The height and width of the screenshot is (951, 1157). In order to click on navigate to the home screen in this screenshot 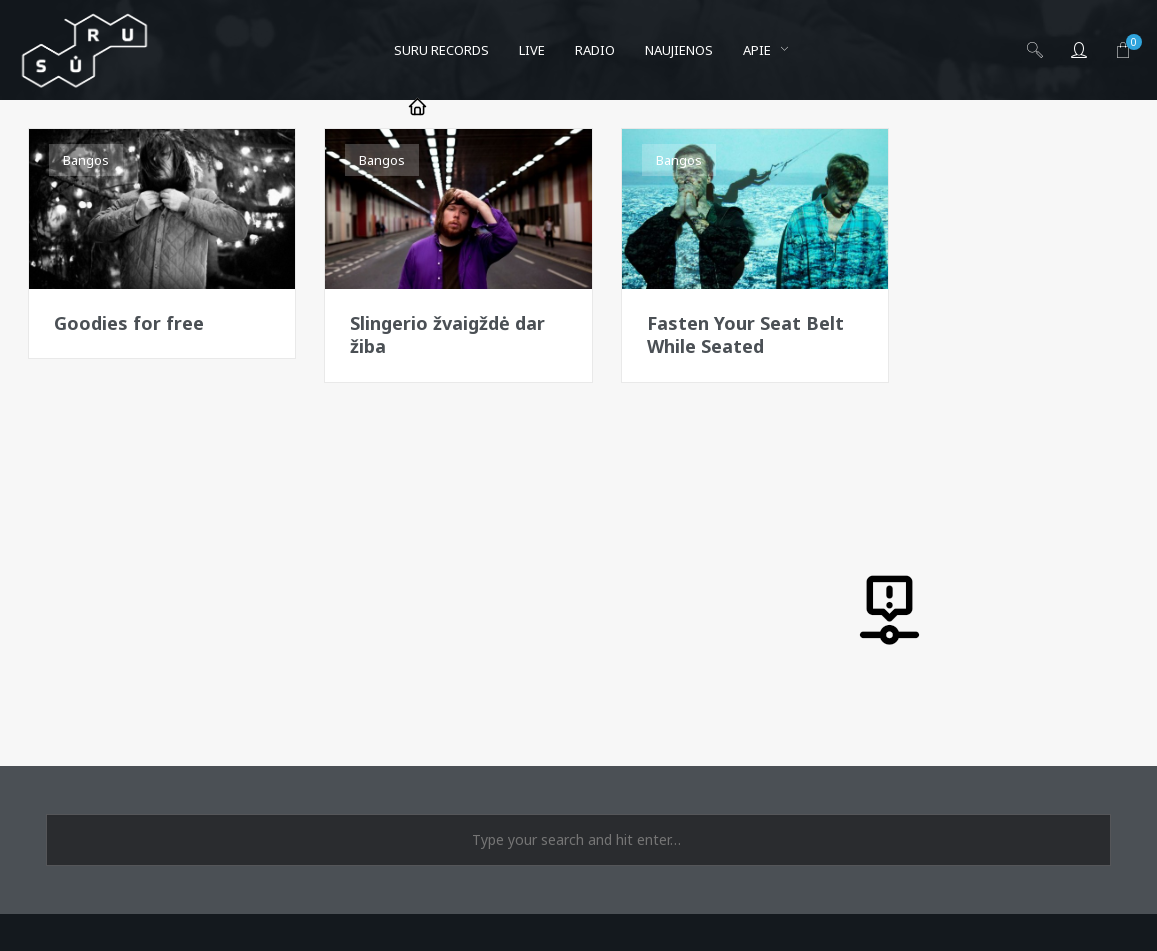, I will do `click(417, 106)`.